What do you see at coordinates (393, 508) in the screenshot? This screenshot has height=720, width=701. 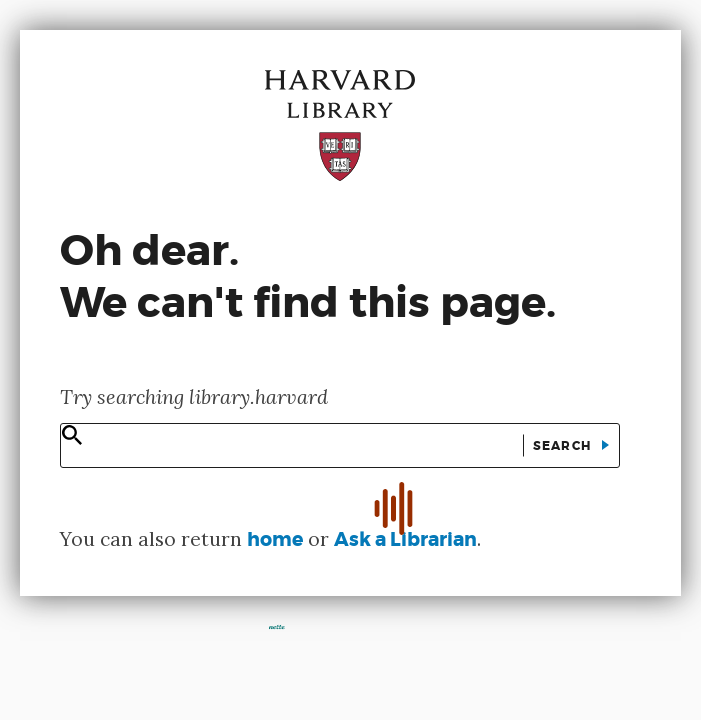 I see `open clyp audio sharing platform` at bounding box center [393, 508].